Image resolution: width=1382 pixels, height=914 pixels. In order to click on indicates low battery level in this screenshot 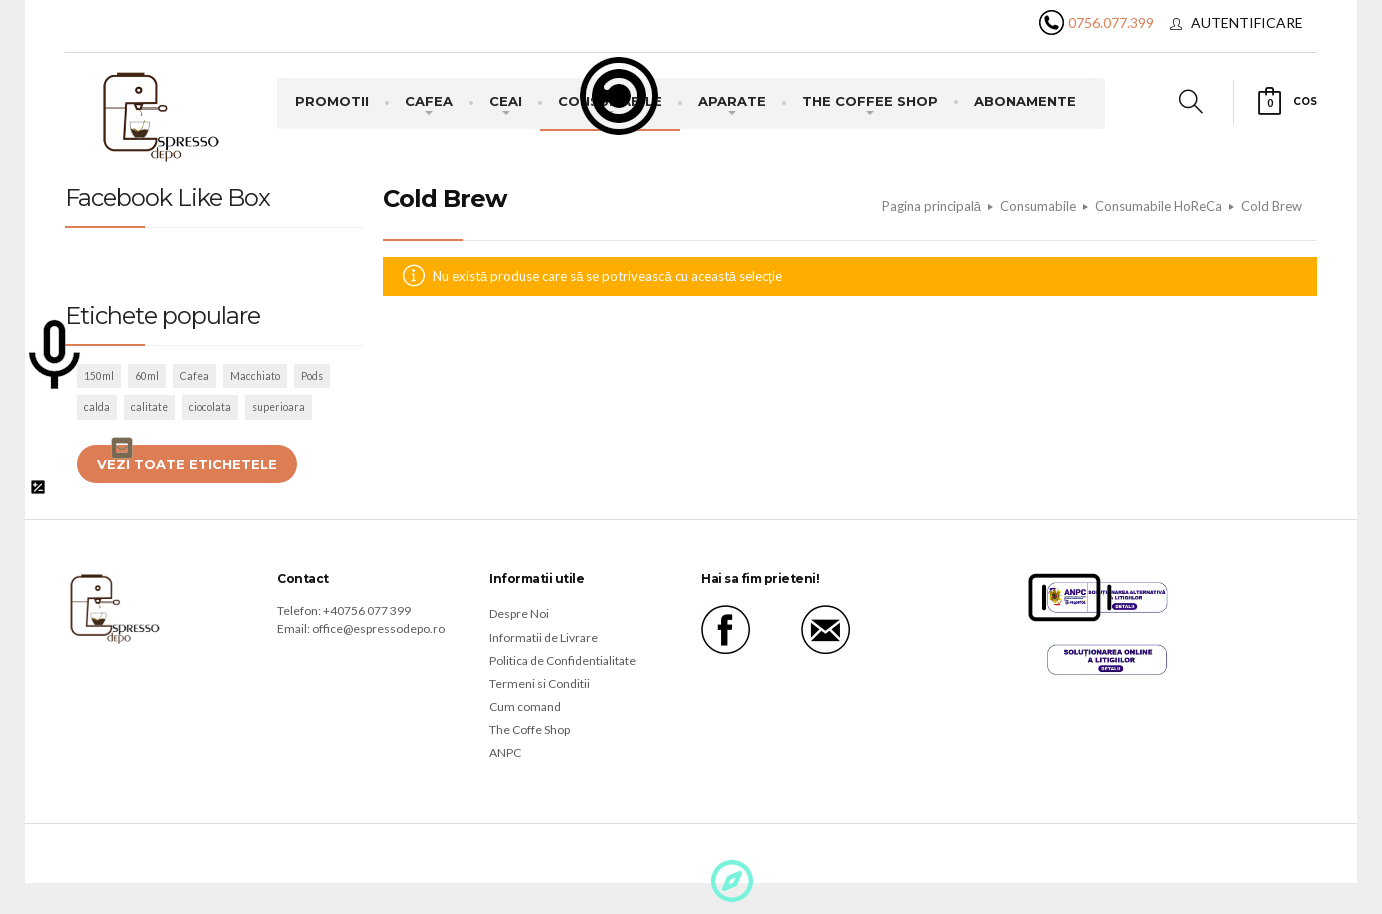, I will do `click(1068, 597)`.